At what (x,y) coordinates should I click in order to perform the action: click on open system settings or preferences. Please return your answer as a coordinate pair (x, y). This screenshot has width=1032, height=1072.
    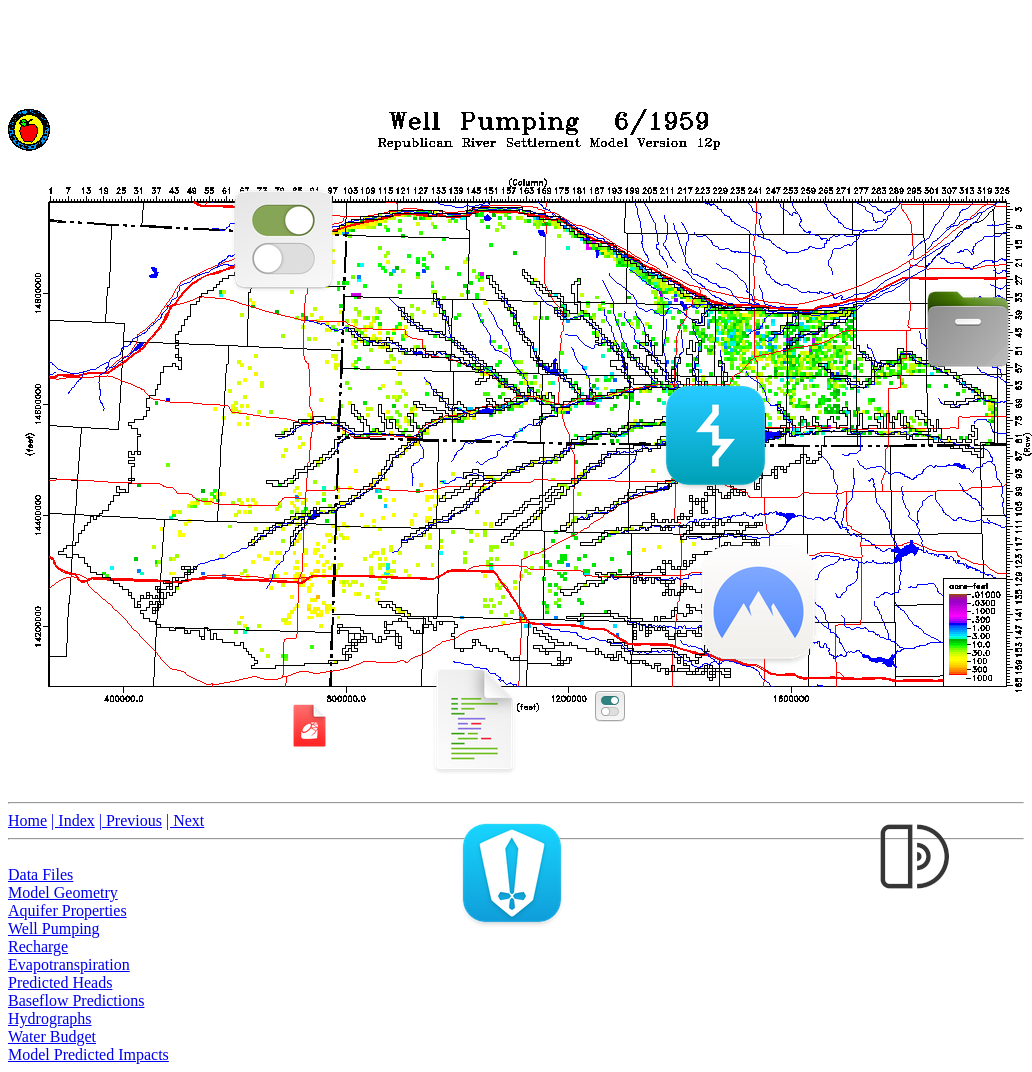
    Looking at the image, I should click on (283, 239).